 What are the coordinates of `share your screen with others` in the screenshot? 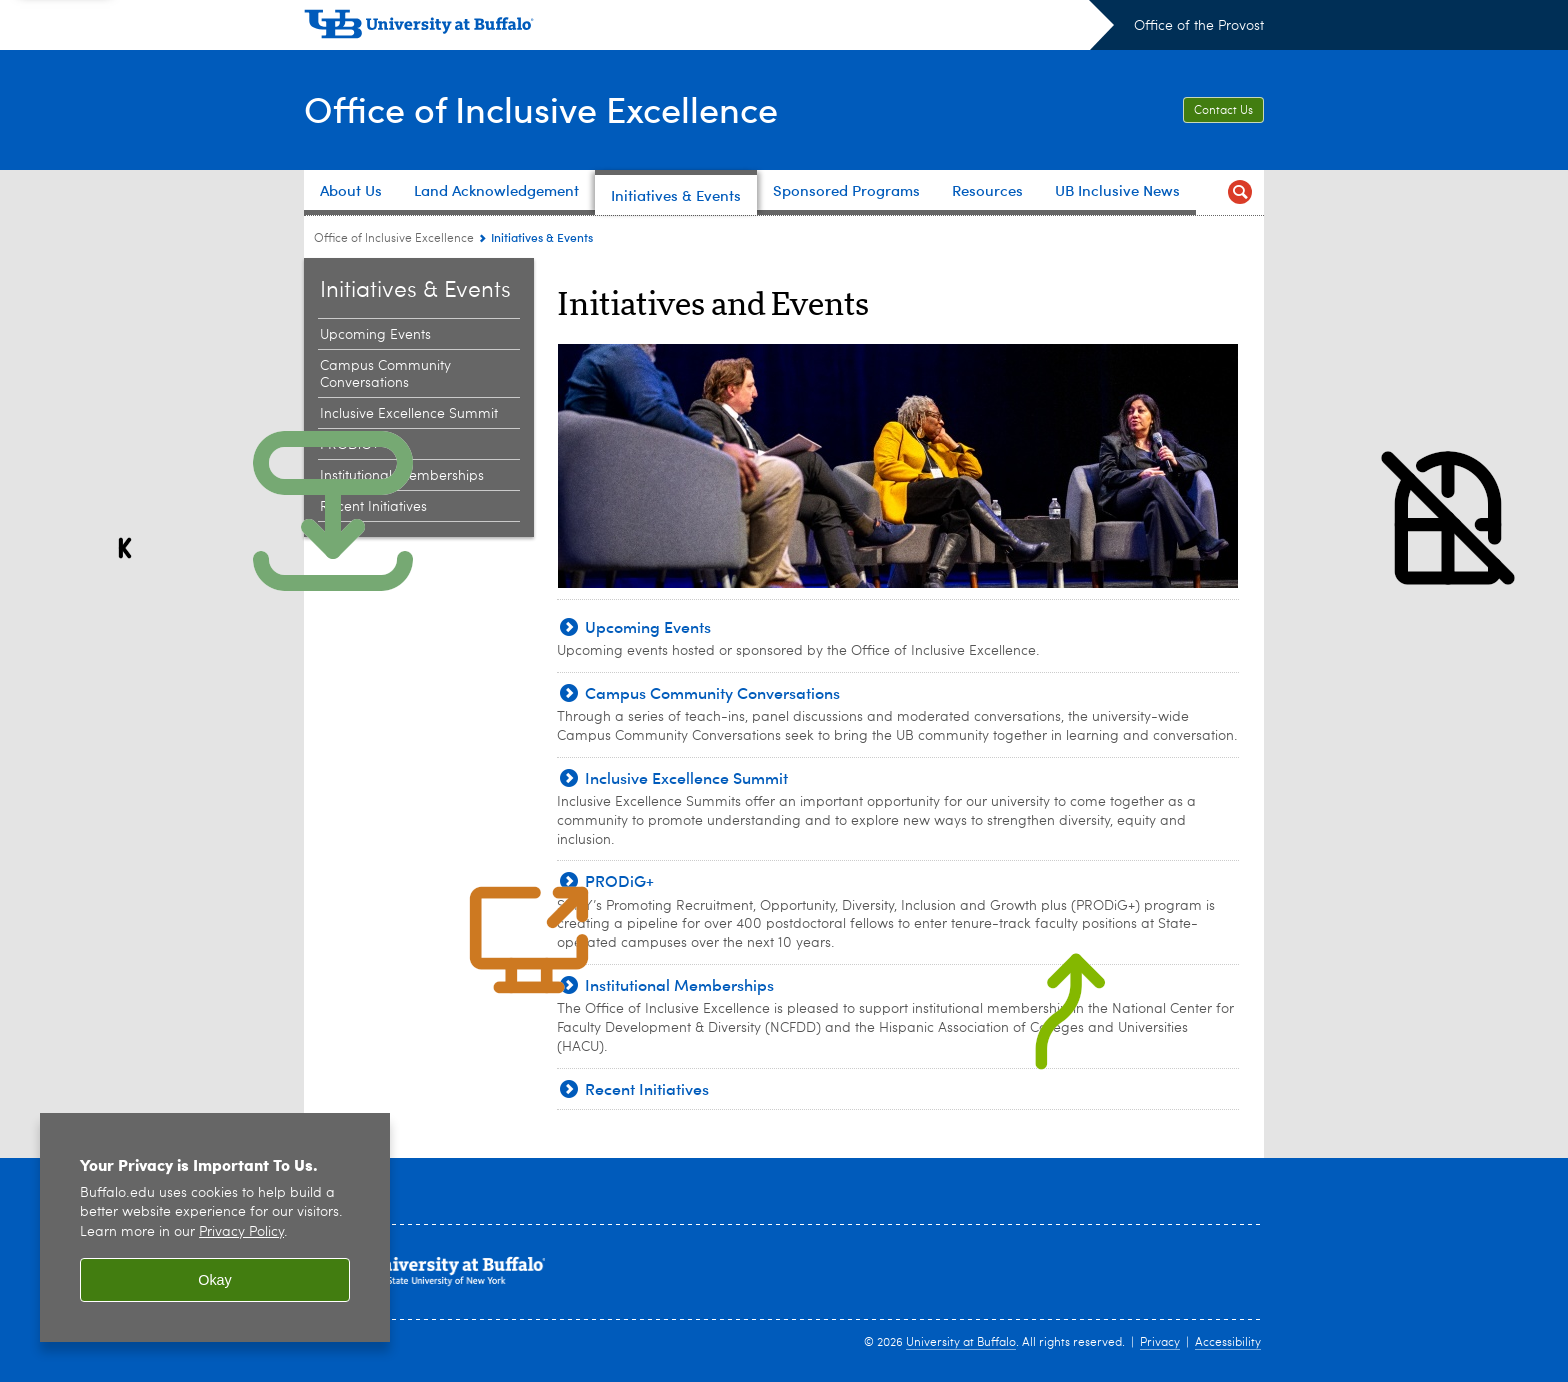 It's located at (529, 940).